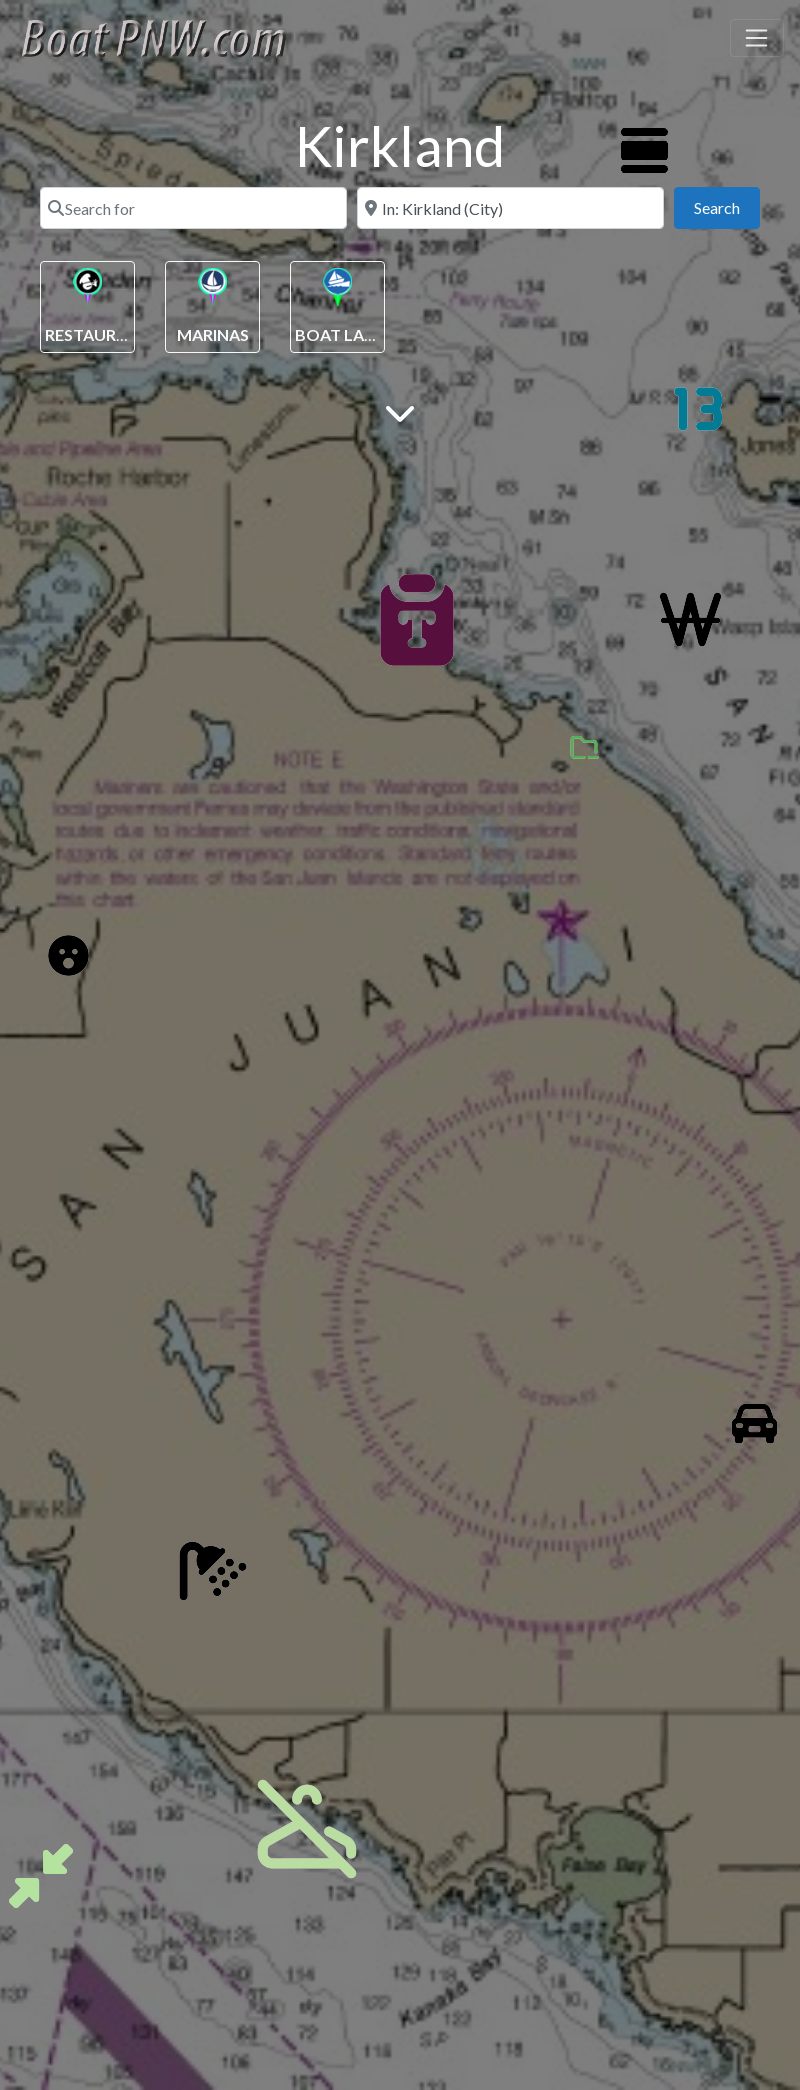 The height and width of the screenshot is (2090, 800). What do you see at coordinates (68, 955) in the screenshot?
I see `indicates surprising or unexpected content` at bounding box center [68, 955].